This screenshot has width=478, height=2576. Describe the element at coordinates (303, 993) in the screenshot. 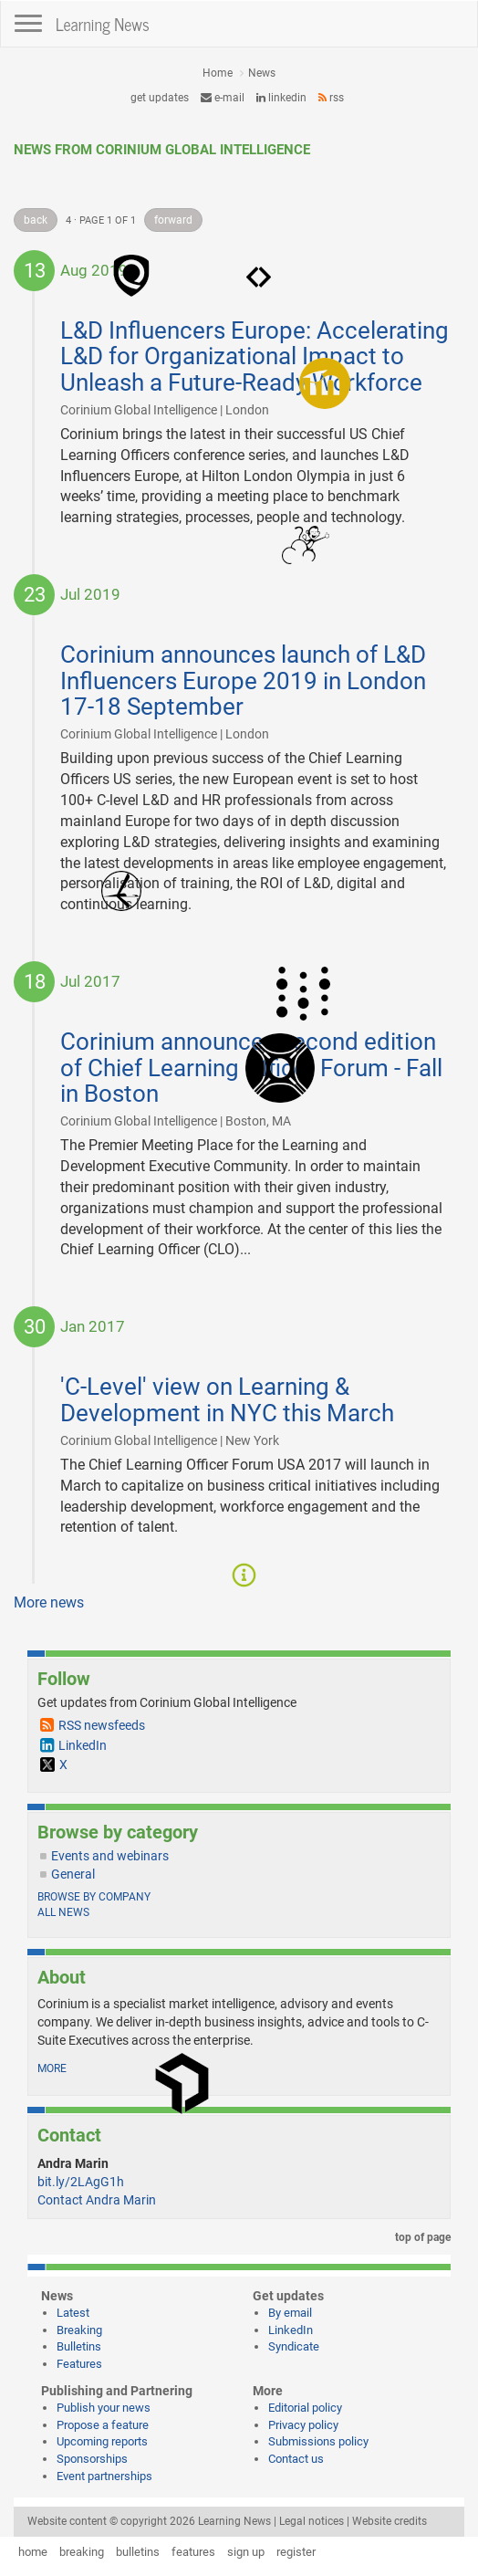

I see `open weights & biases dashboard` at that location.